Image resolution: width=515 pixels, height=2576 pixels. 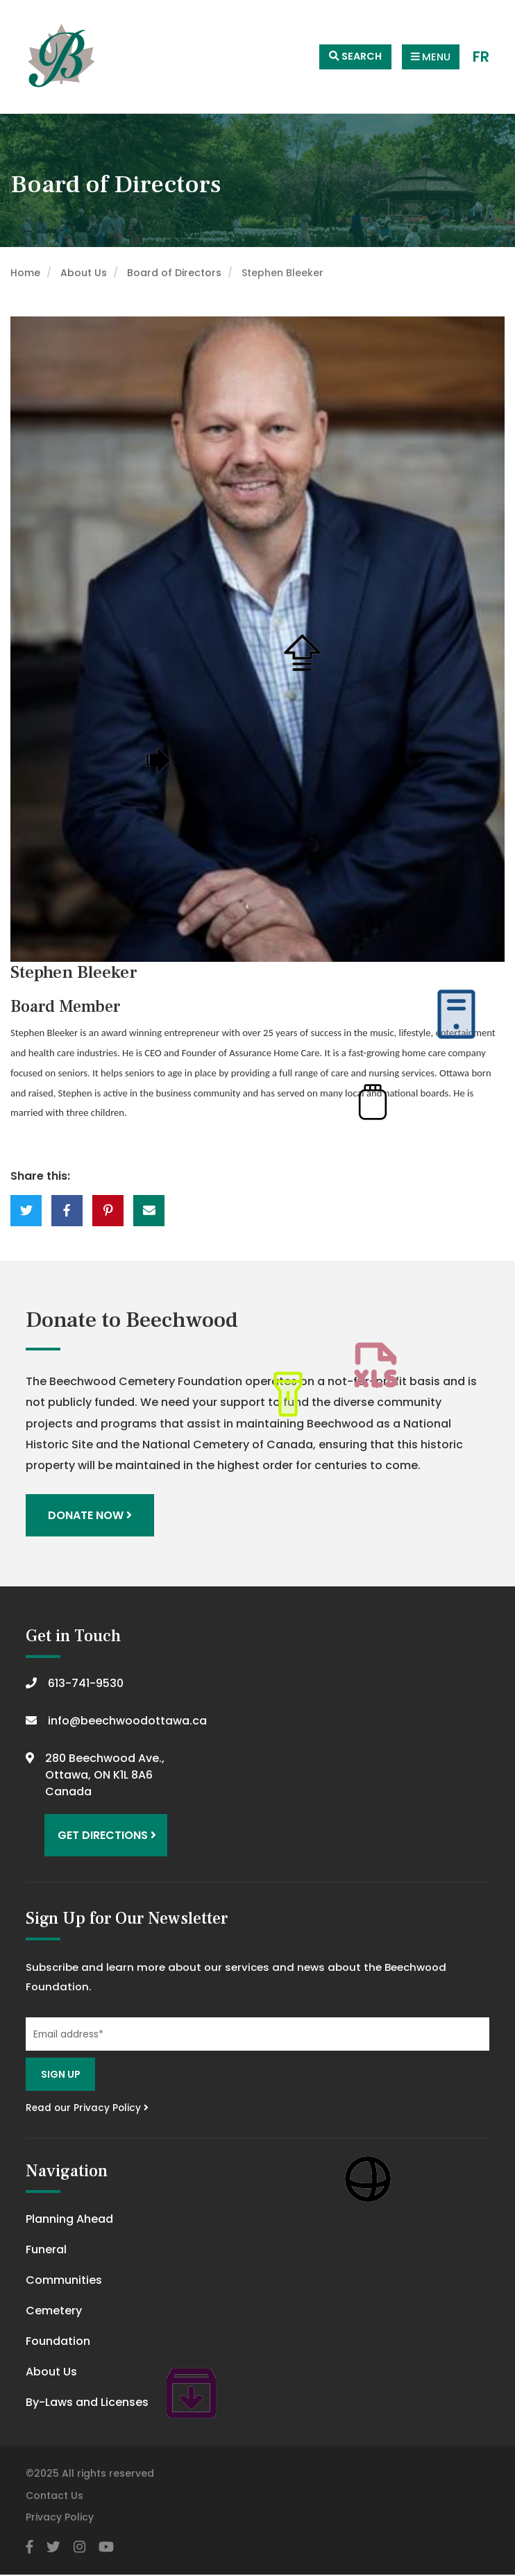 What do you see at coordinates (456, 1014) in the screenshot?
I see `access server or desktop computer settings` at bounding box center [456, 1014].